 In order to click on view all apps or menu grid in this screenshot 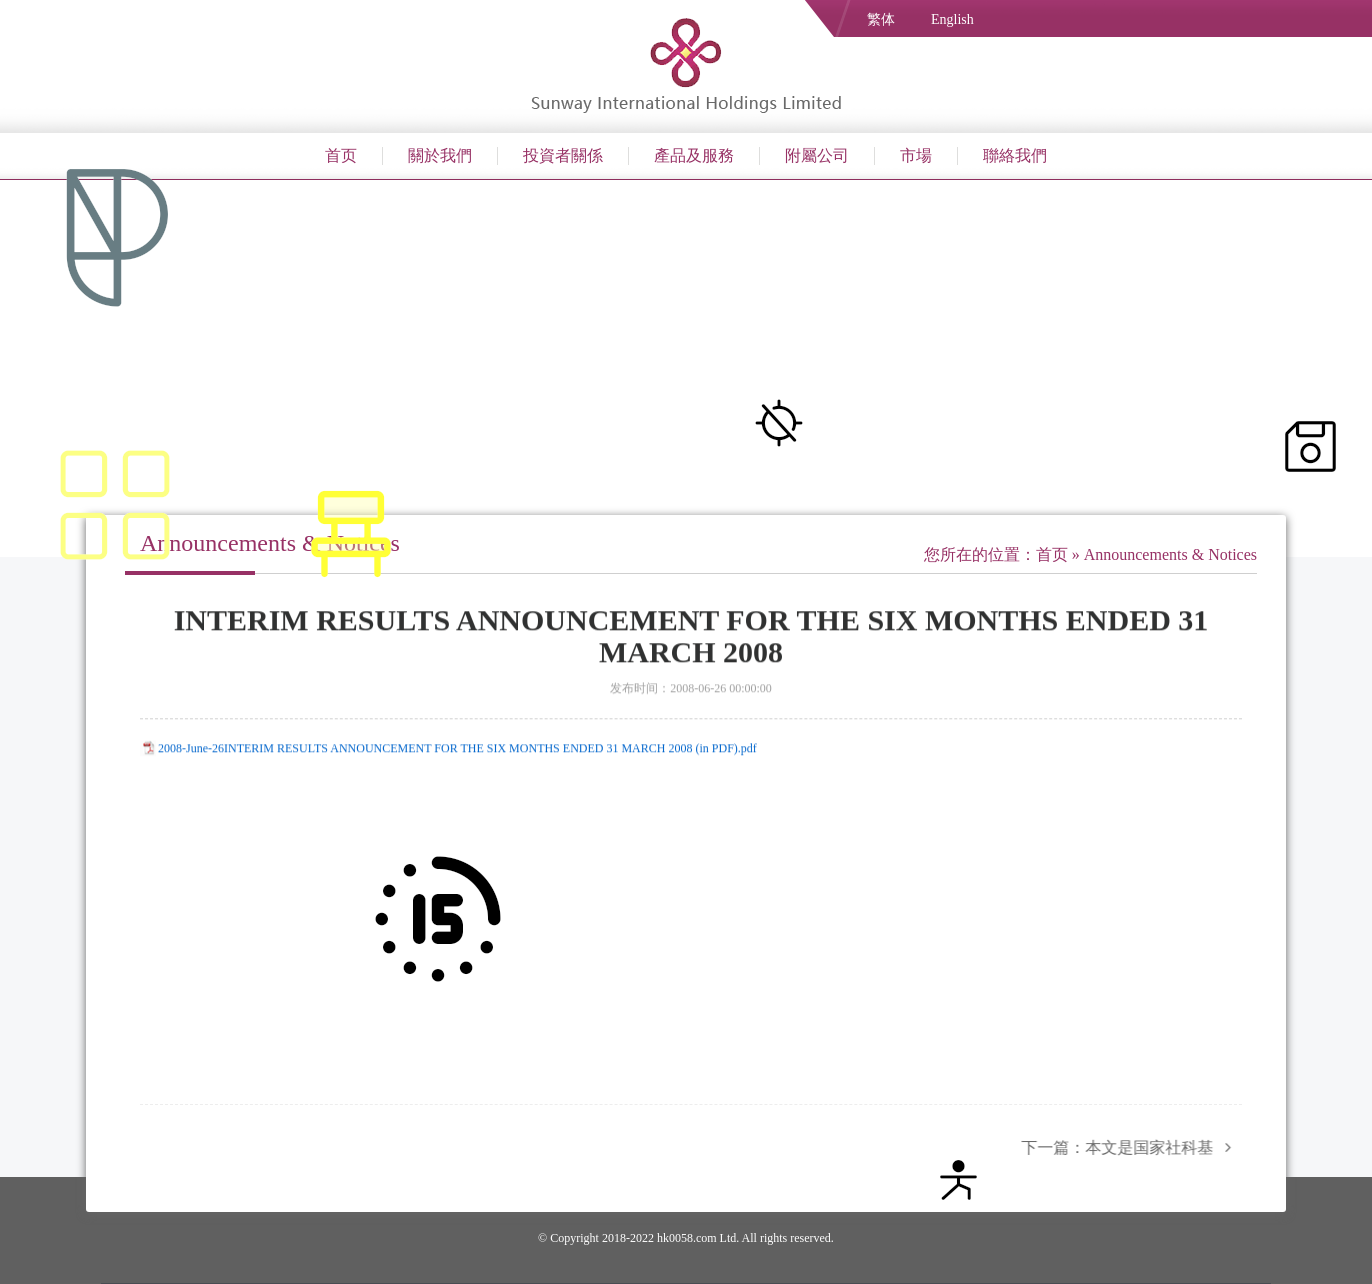, I will do `click(115, 505)`.